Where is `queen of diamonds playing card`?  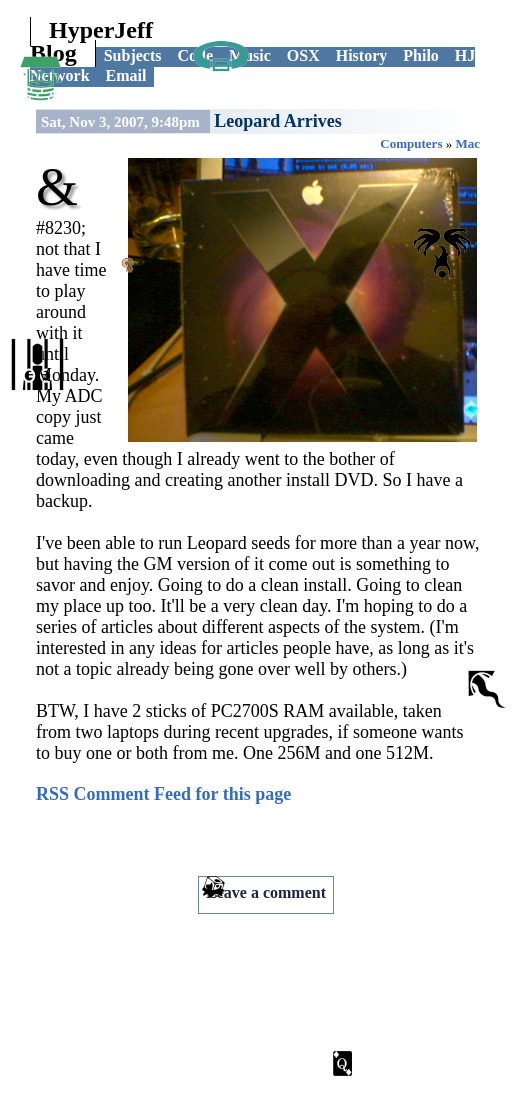 queen of diamonds playing card is located at coordinates (342, 1063).